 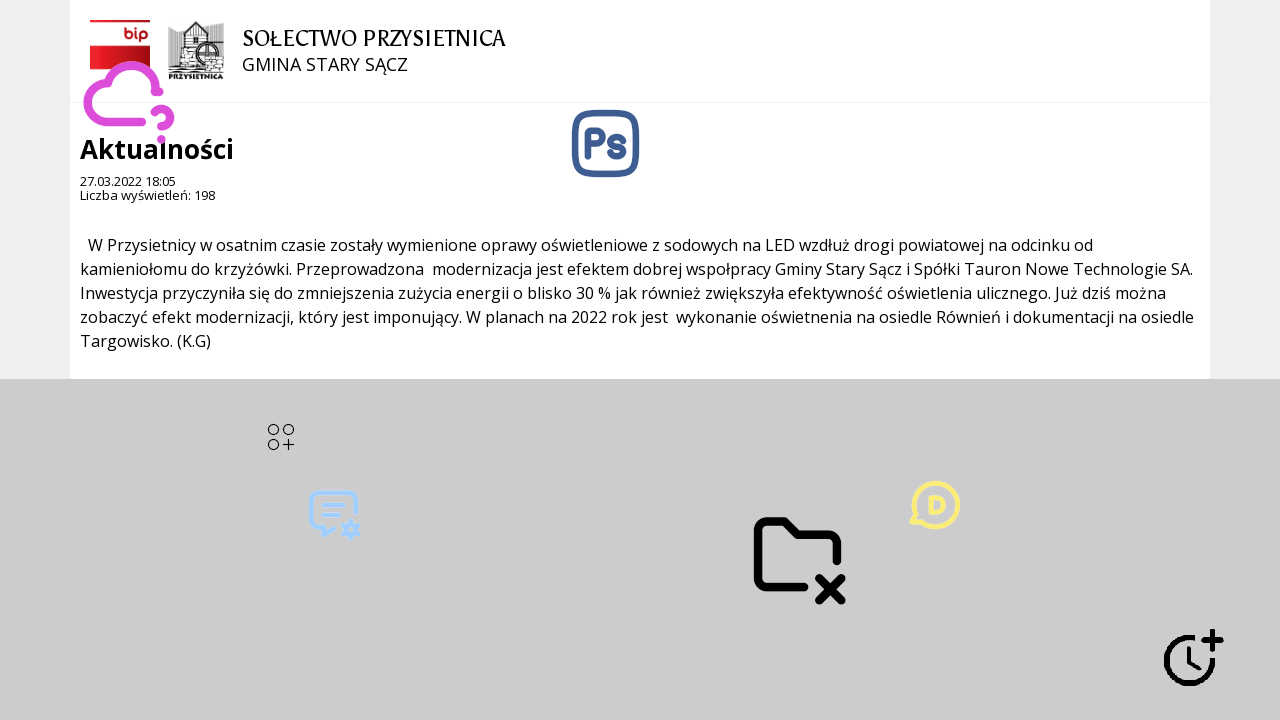 What do you see at coordinates (333, 512) in the screenshot?
I see `access message settings` at bounding box center [333, 512].